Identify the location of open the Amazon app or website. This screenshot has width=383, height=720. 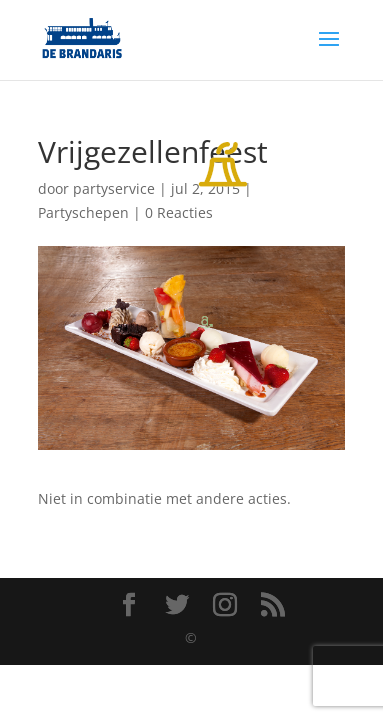
(205, 322).